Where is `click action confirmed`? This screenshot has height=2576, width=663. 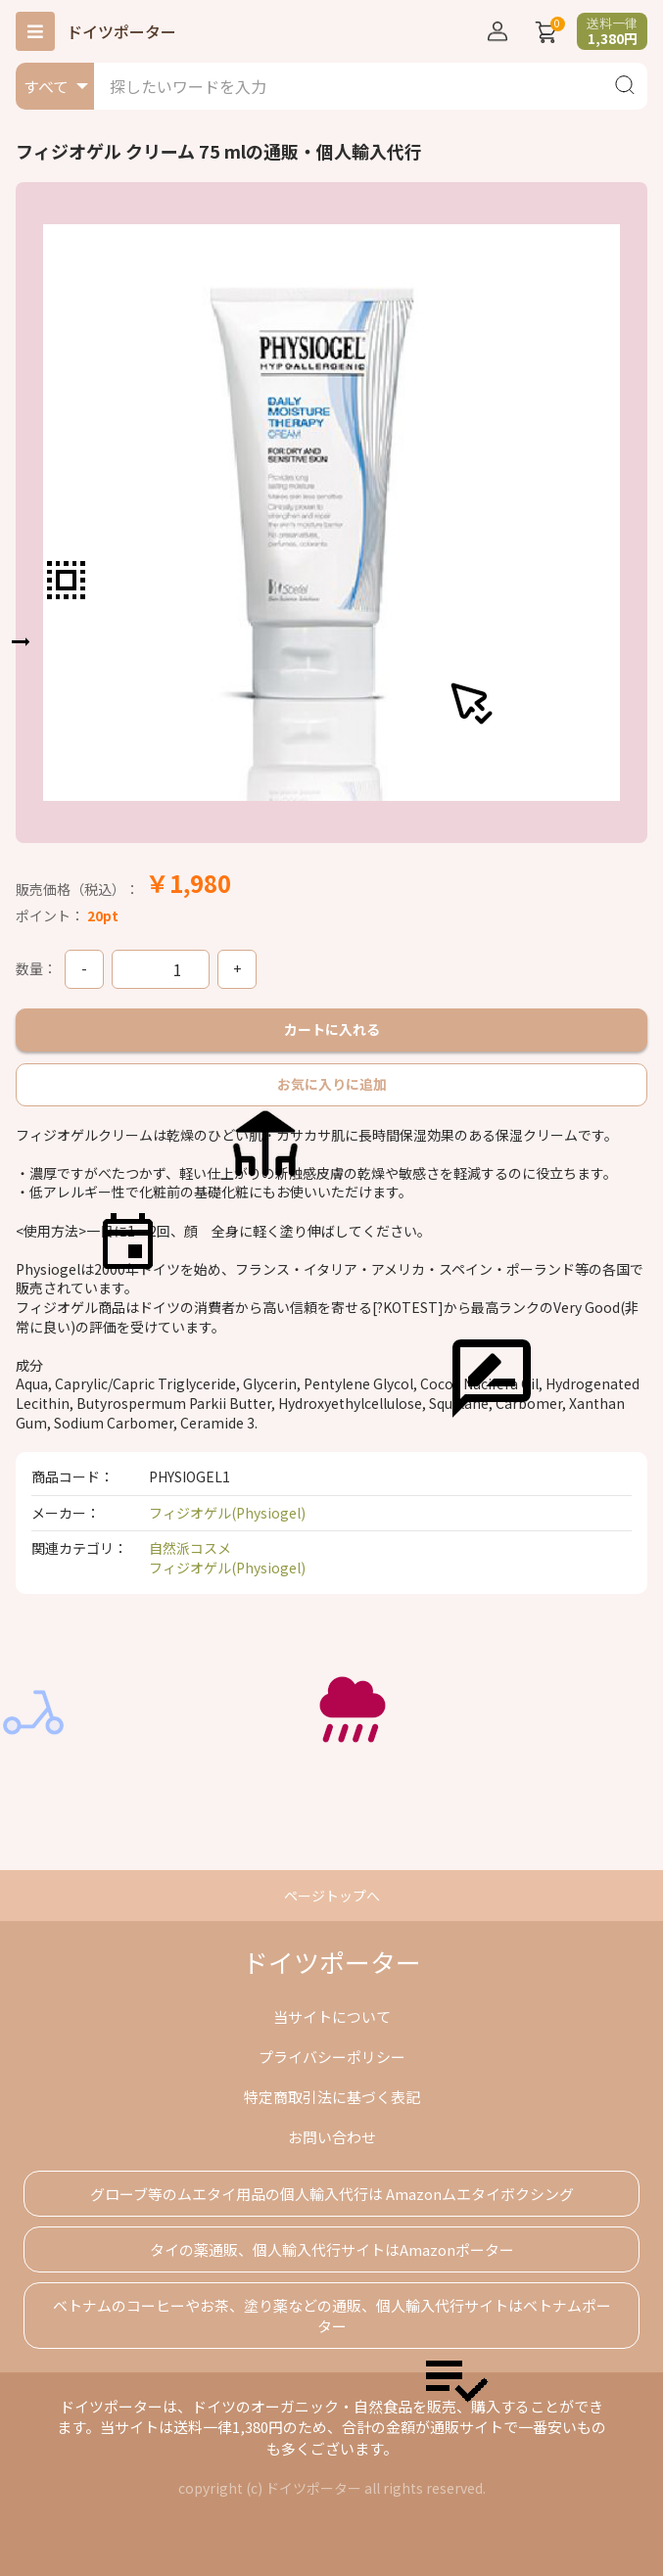 click action confirmed is located at coordinates (470, 702).